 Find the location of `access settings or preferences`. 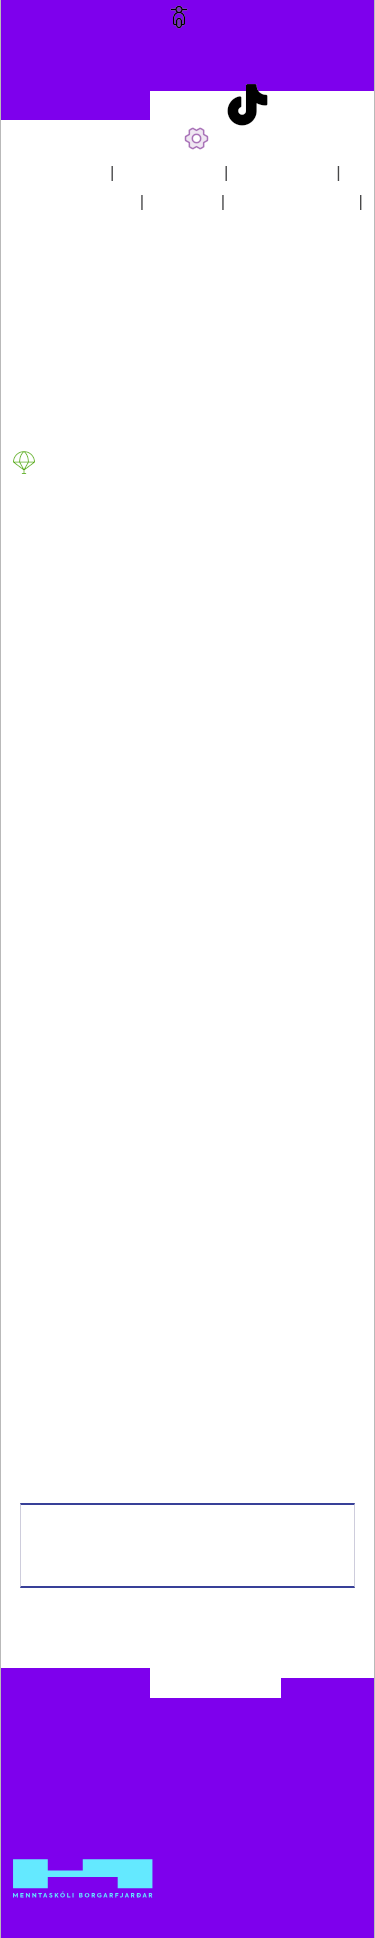

access settings or preferences is located at coordinates (196, 138).